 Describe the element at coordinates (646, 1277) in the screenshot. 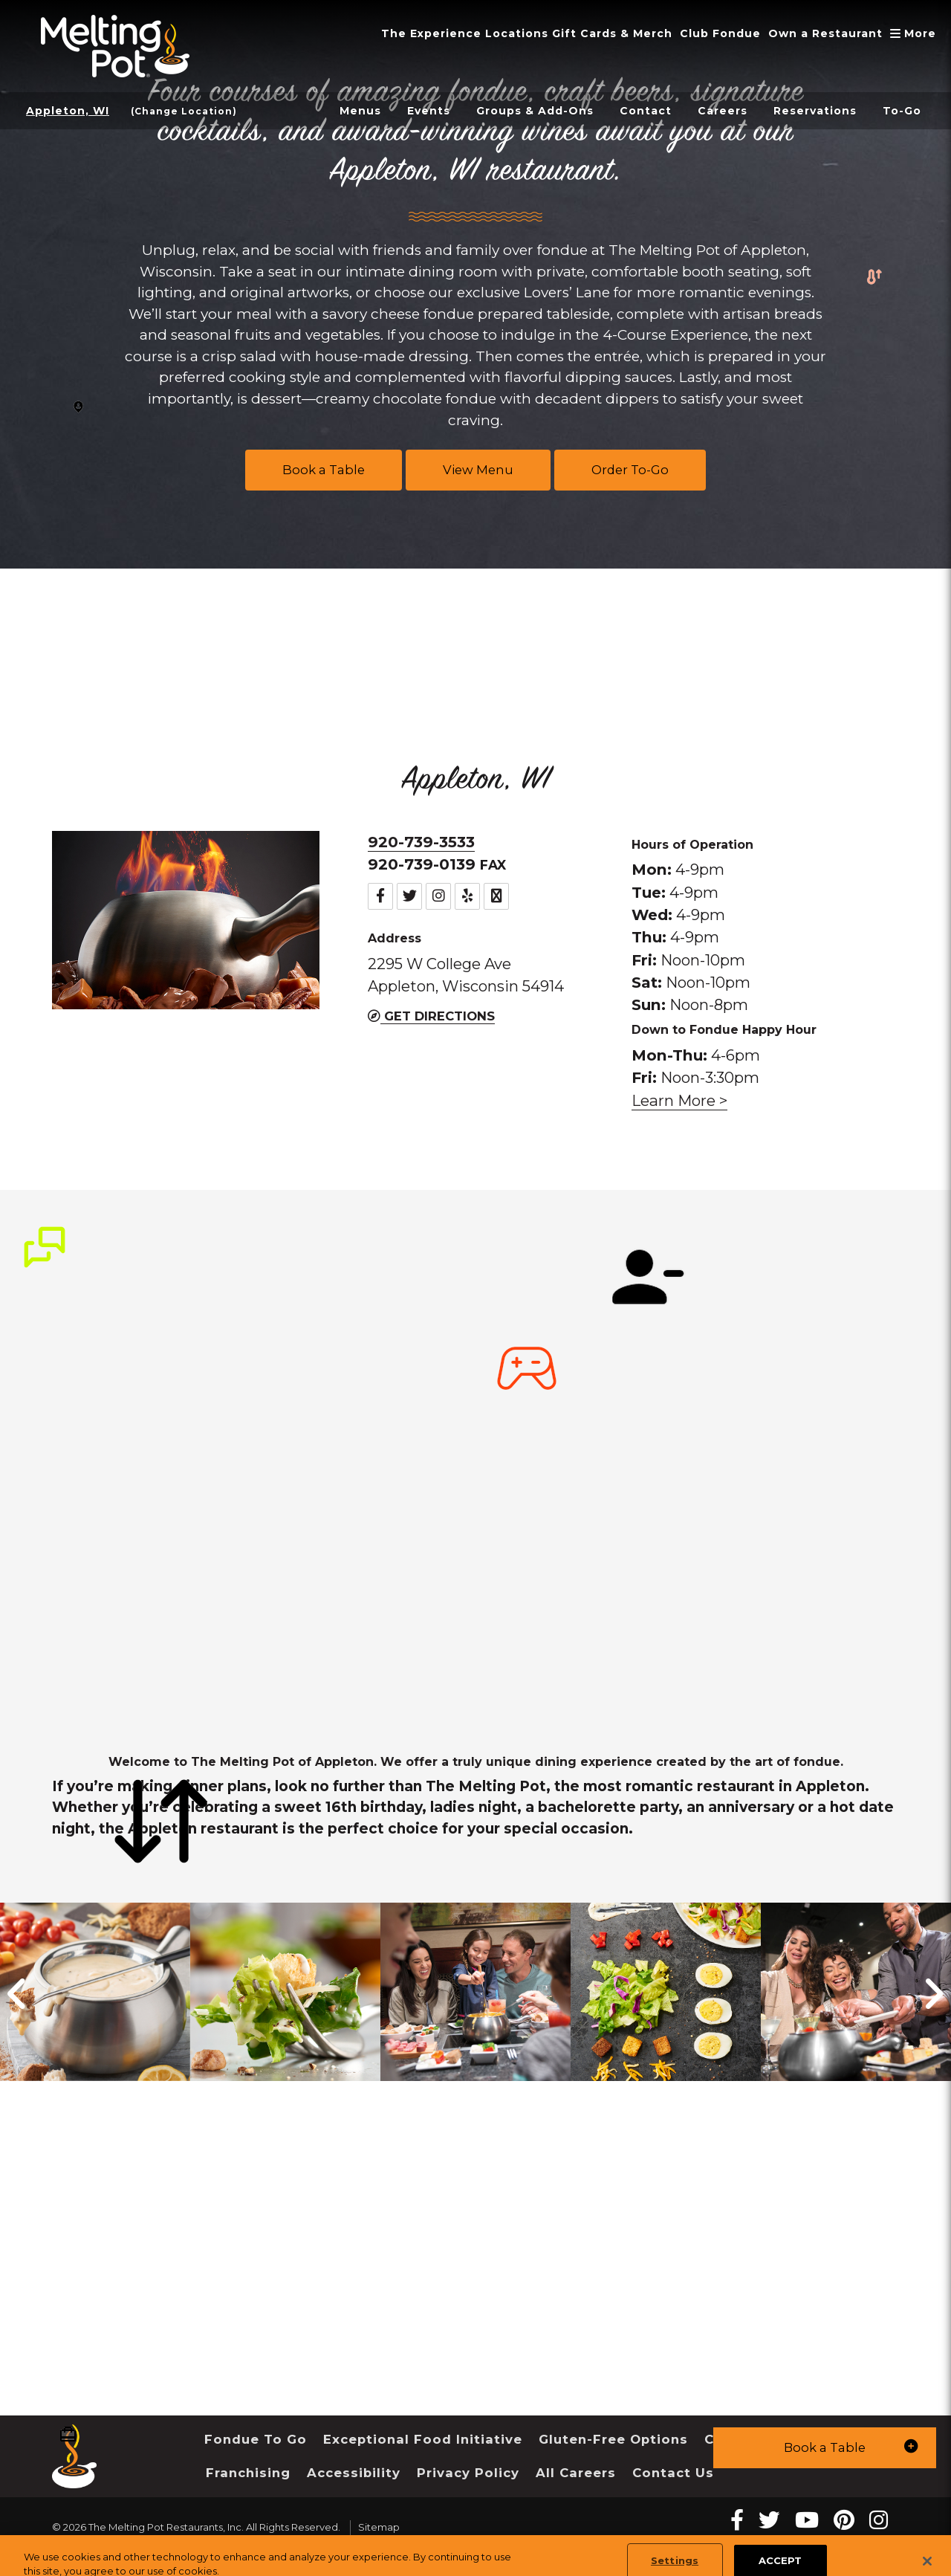

I see `remove a contact or friend` at that location.